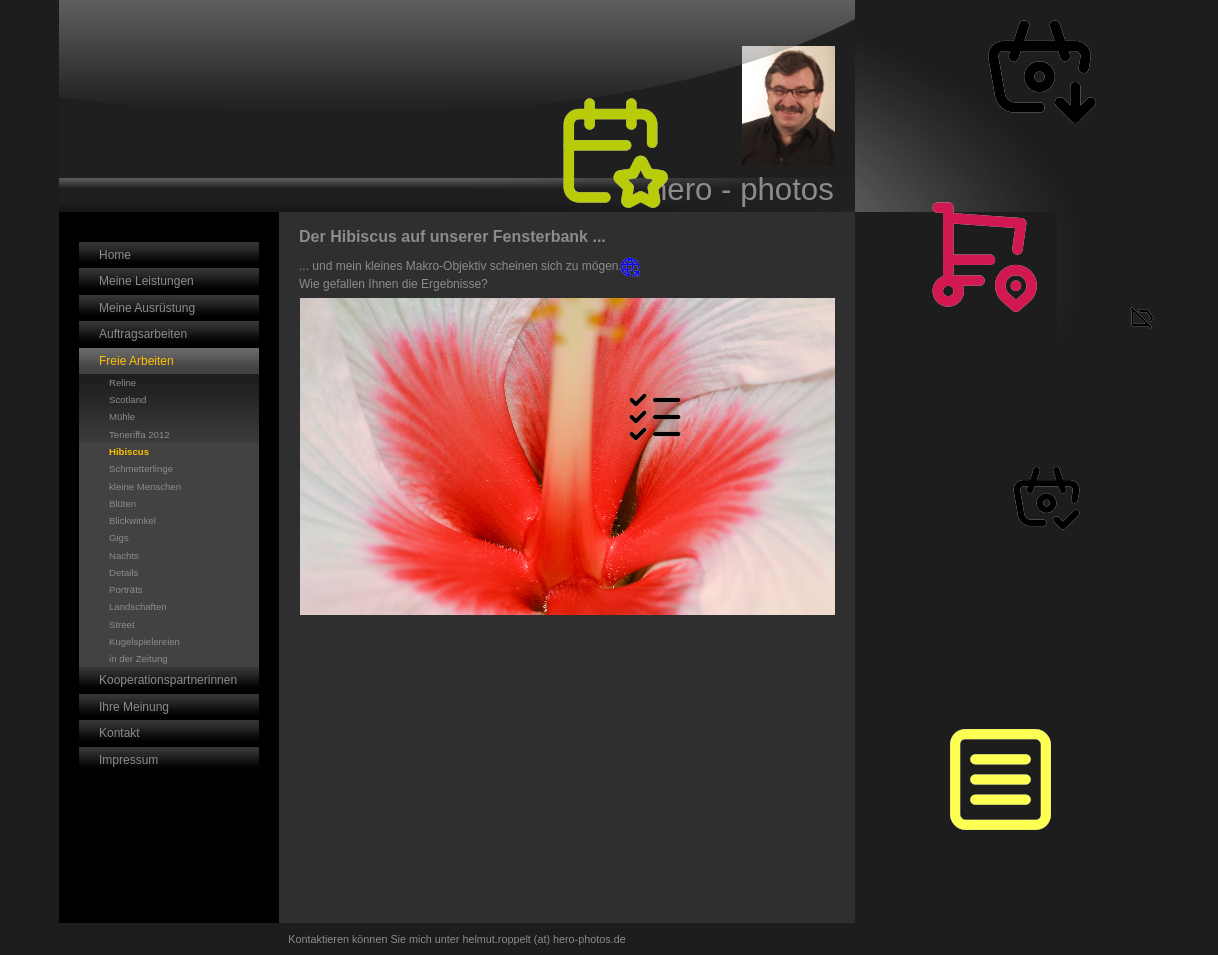 Image resolution: width=1218 pixels, height=955 pixels. Describe the element at coordinates (1142, 318) in the screenshot. I see `remove a label or tag from an item` at that location.